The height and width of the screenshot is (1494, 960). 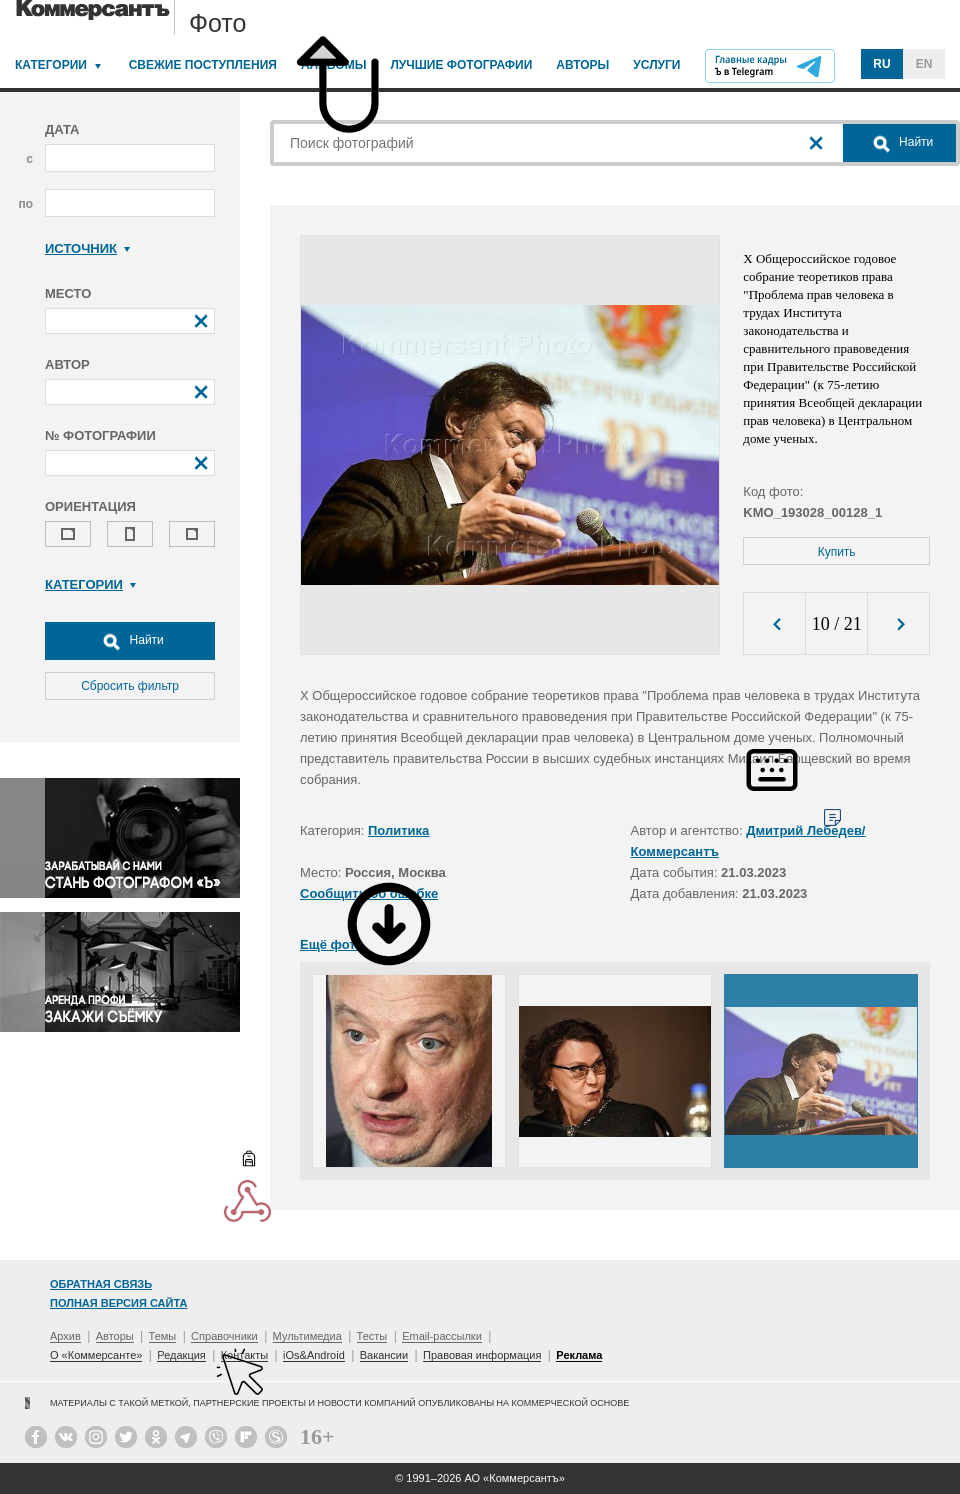 What do you see at coordinates (341, 84) in the screenshot?
I see `undo or go back to previous state` at bounding box center [341, 84].